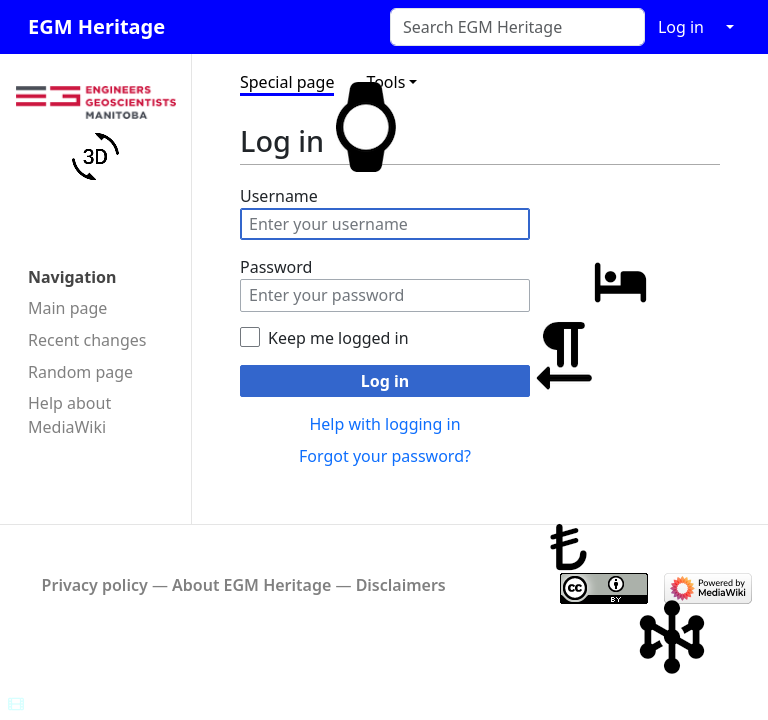 This screenshot has width=768, height=720. What do you see at coordinates (366, 127) in the screenshot?
I see `access smartwatch settings or pairing` at bounding box center [366, 127].